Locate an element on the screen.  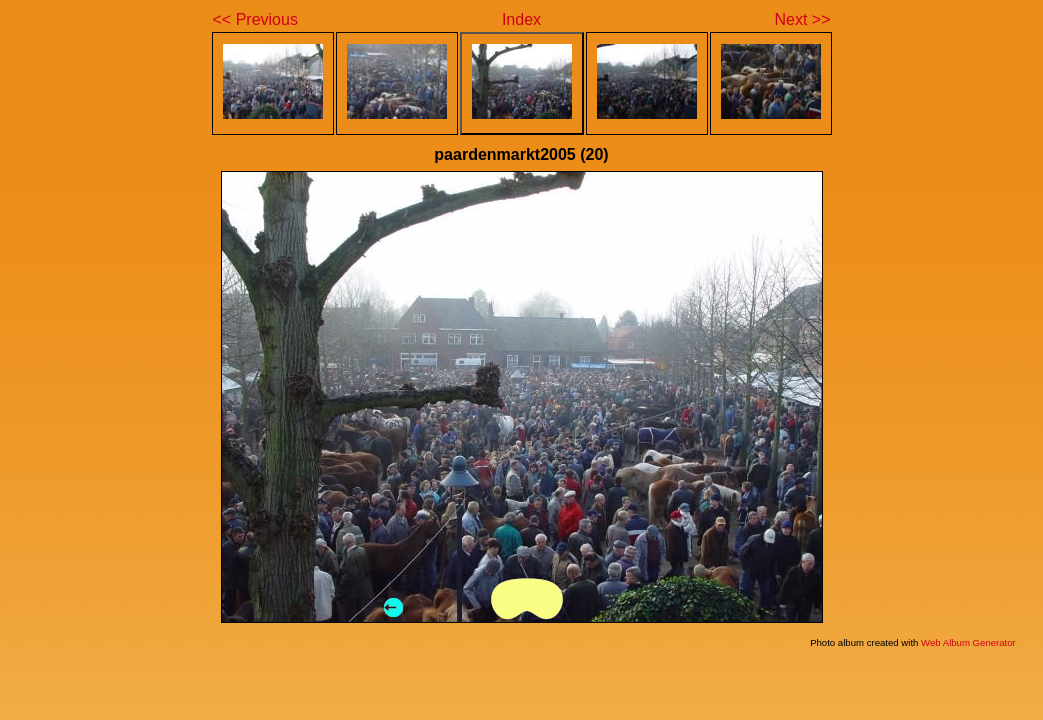
log out of your account is located at coordinates (393, 607).